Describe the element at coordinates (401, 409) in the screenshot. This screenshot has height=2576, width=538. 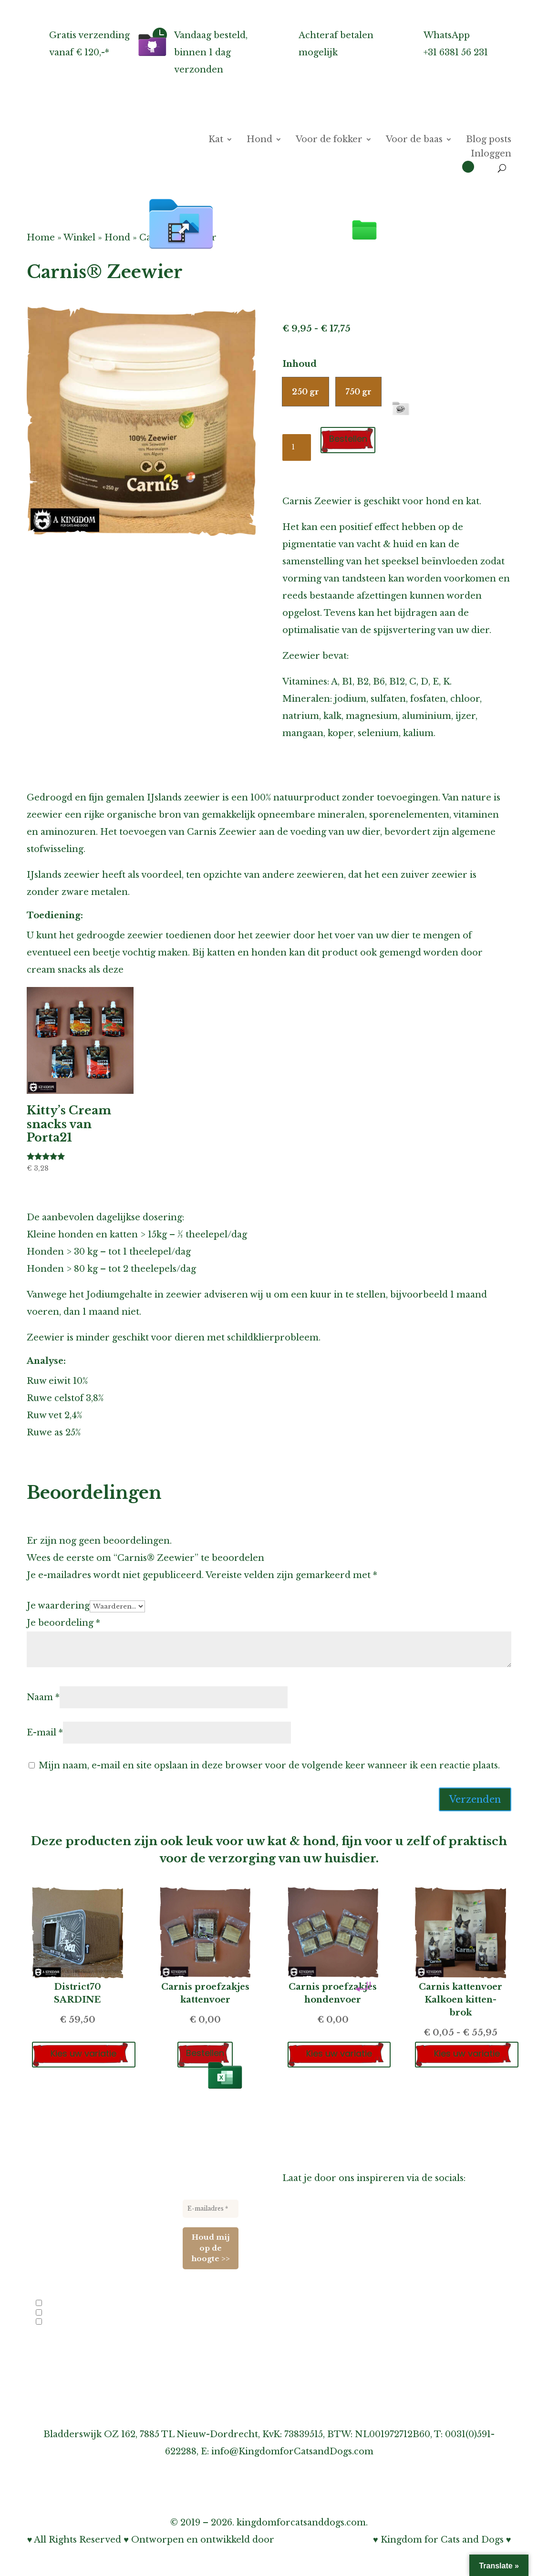
I see `open your meme collection folder` at that location.